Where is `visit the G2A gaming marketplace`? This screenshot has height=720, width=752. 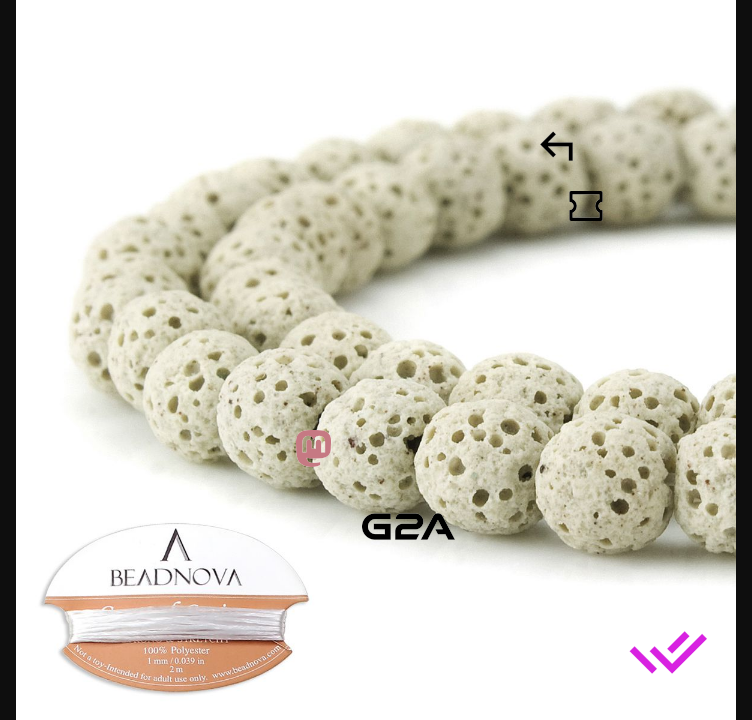 visit the G2A gaming marketplace is located at coordinates (408, 526).